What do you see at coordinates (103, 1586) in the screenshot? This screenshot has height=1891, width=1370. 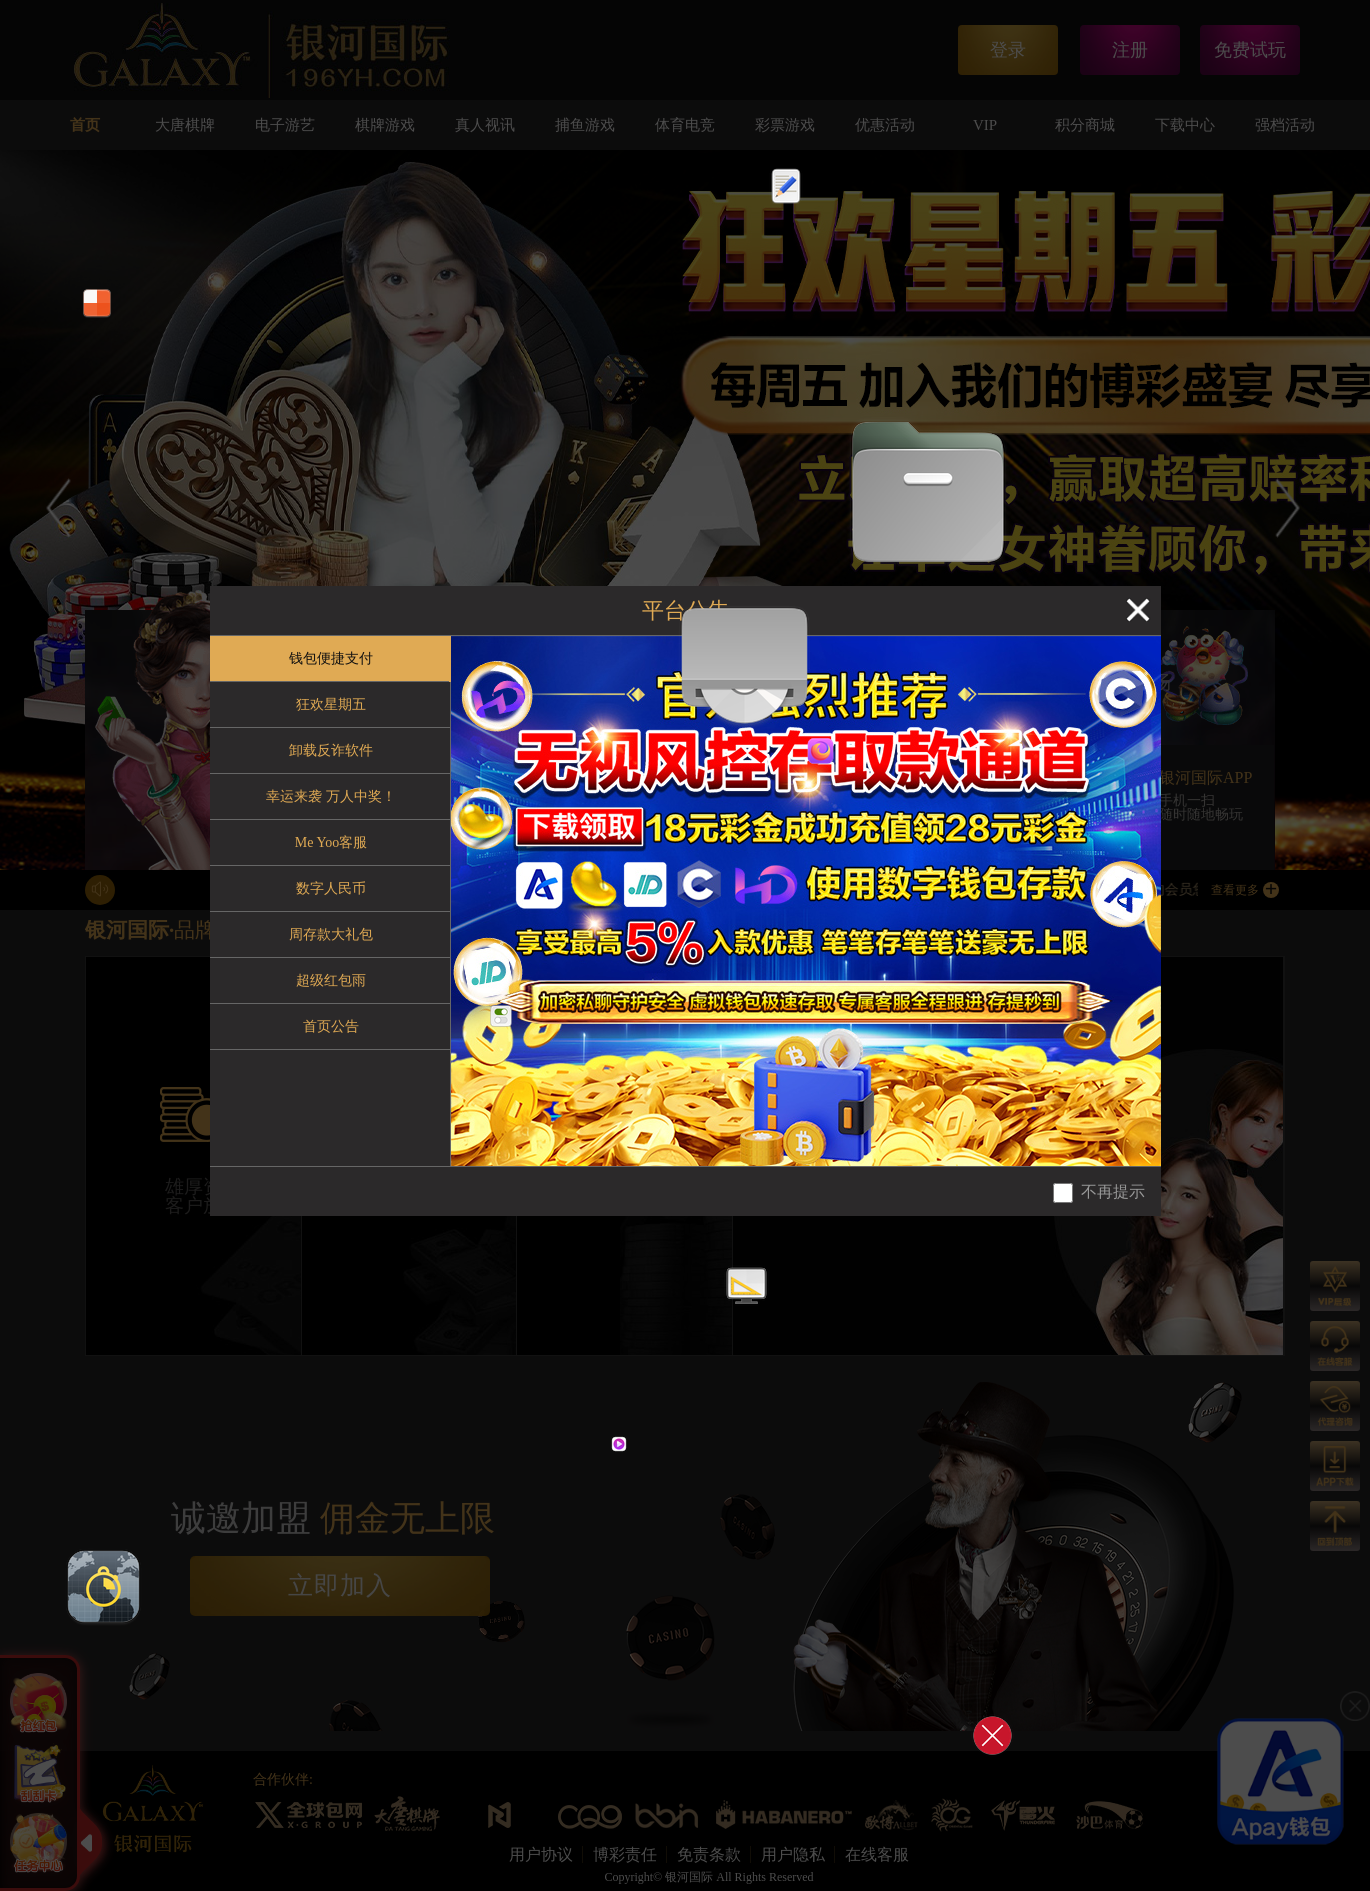 I see `manage browser cookie settings` at bounding box center [103, 1586].